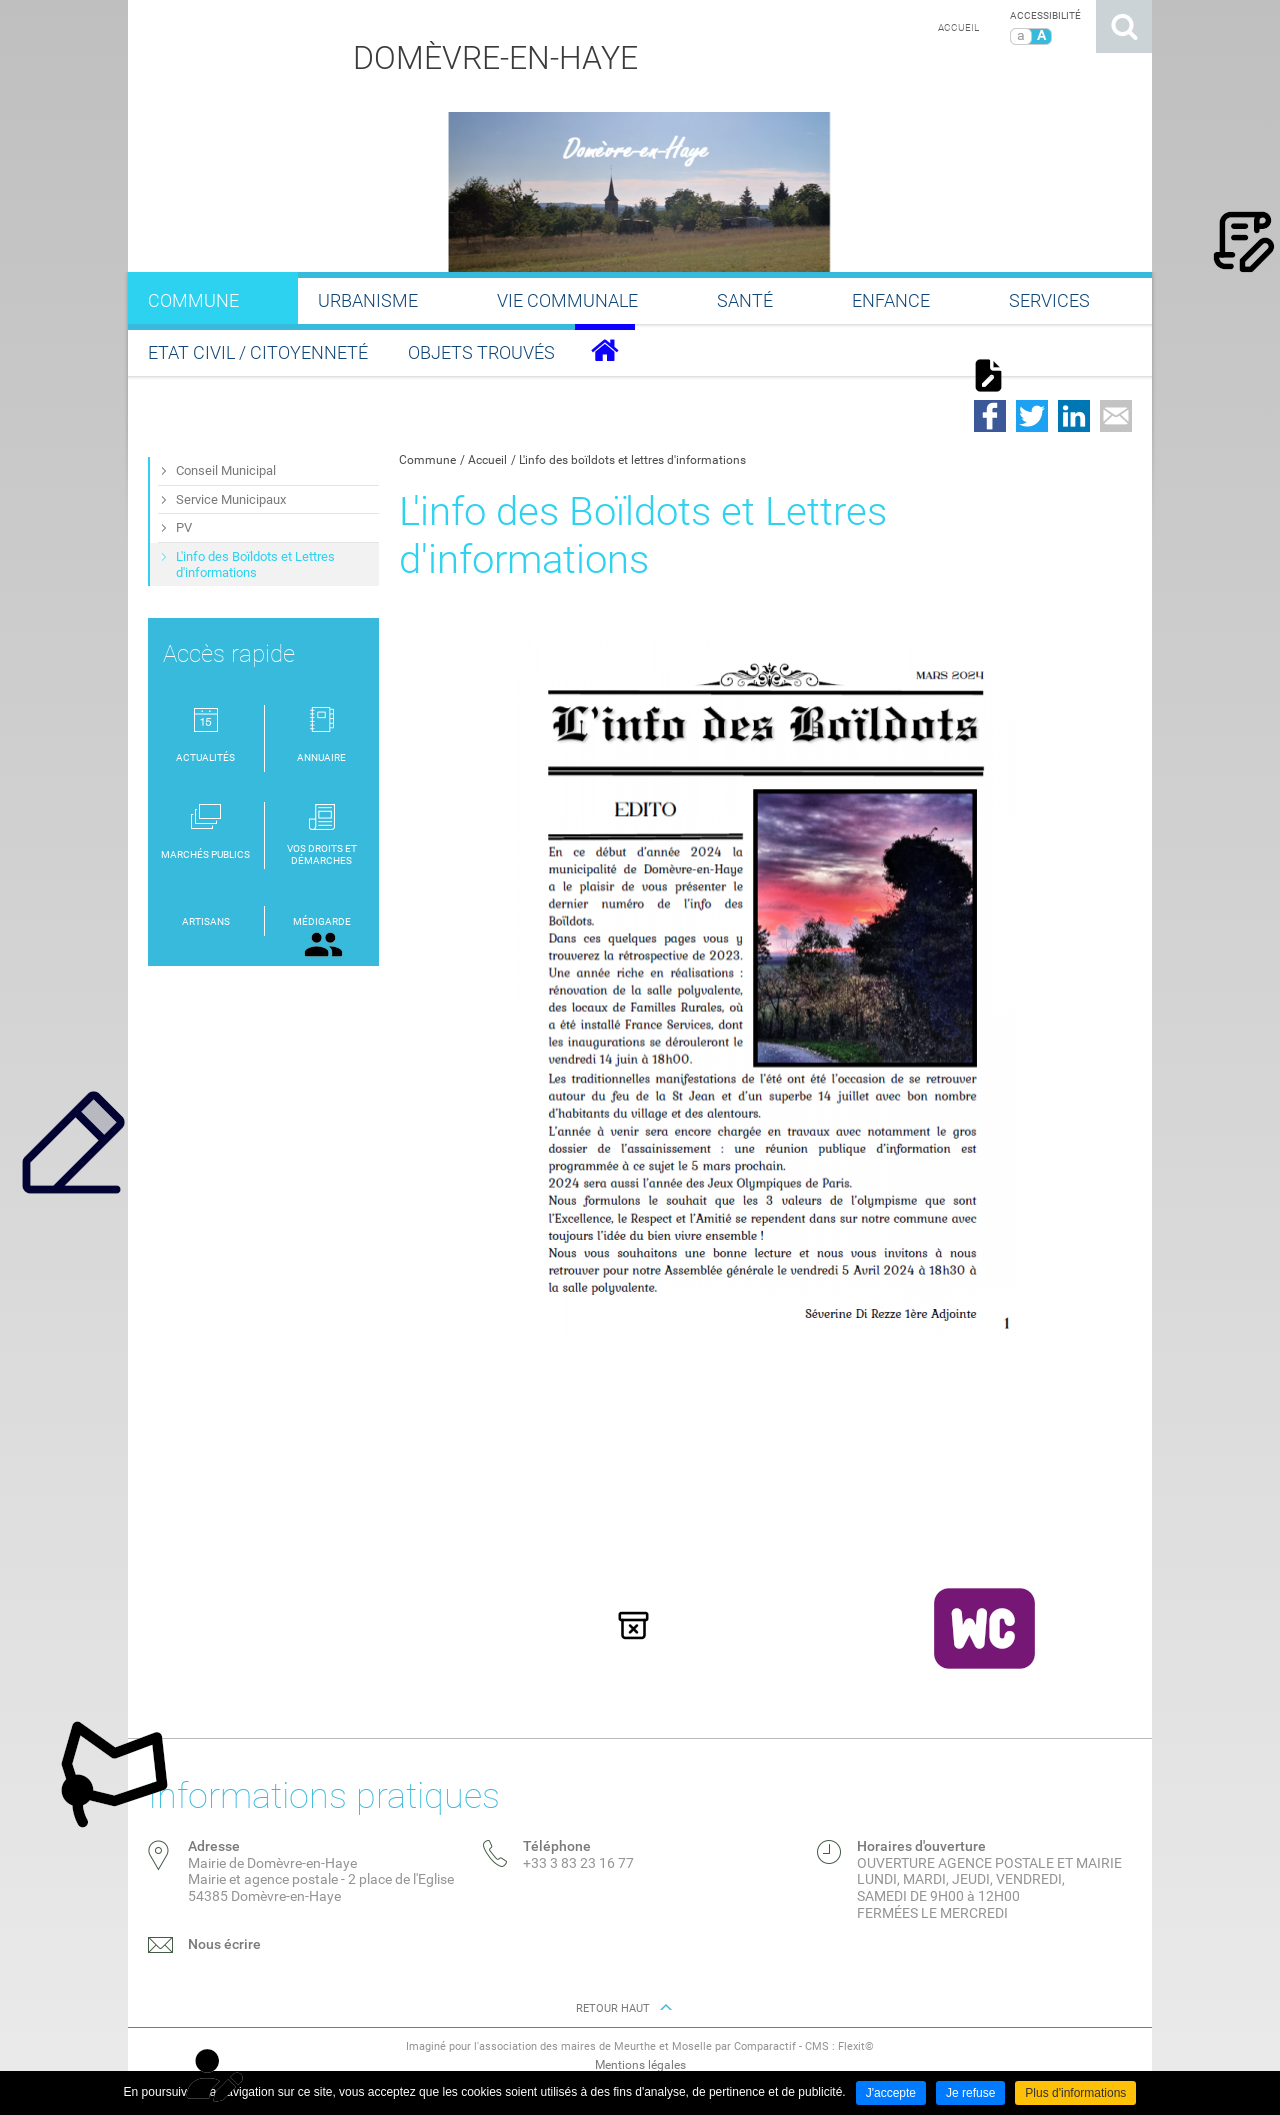  What do you see at coordinates (1242, 240) in the screenshot?
I see `view or manage contracts` at bounding box center [1242, 240].